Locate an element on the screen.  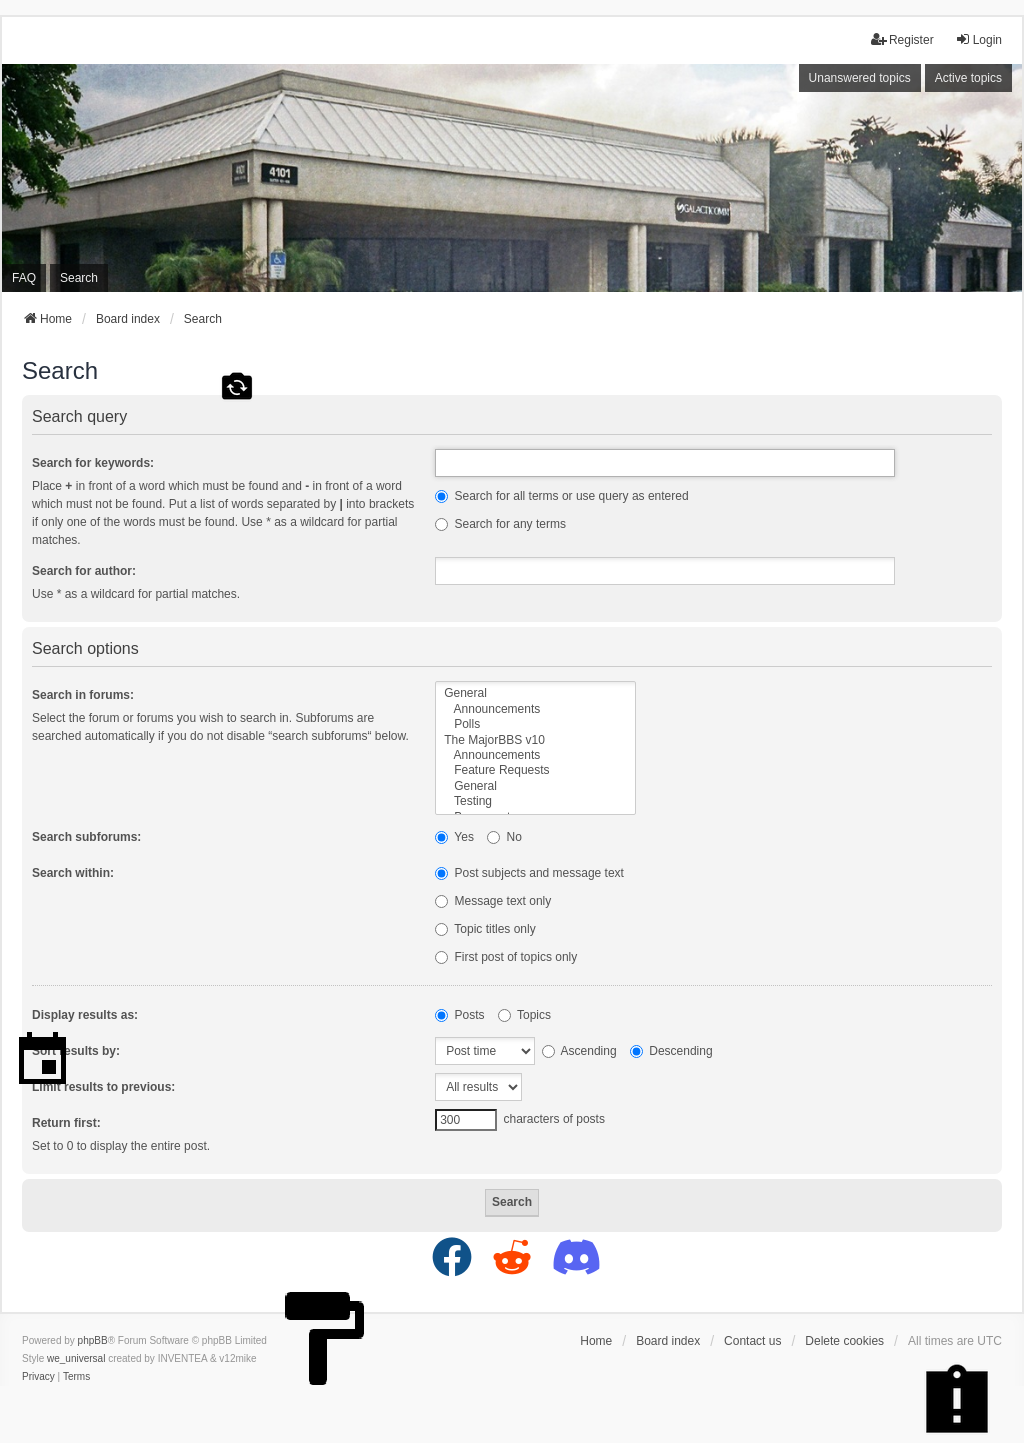
apply formatting style to selected content is located at coordinates (322, 1338).